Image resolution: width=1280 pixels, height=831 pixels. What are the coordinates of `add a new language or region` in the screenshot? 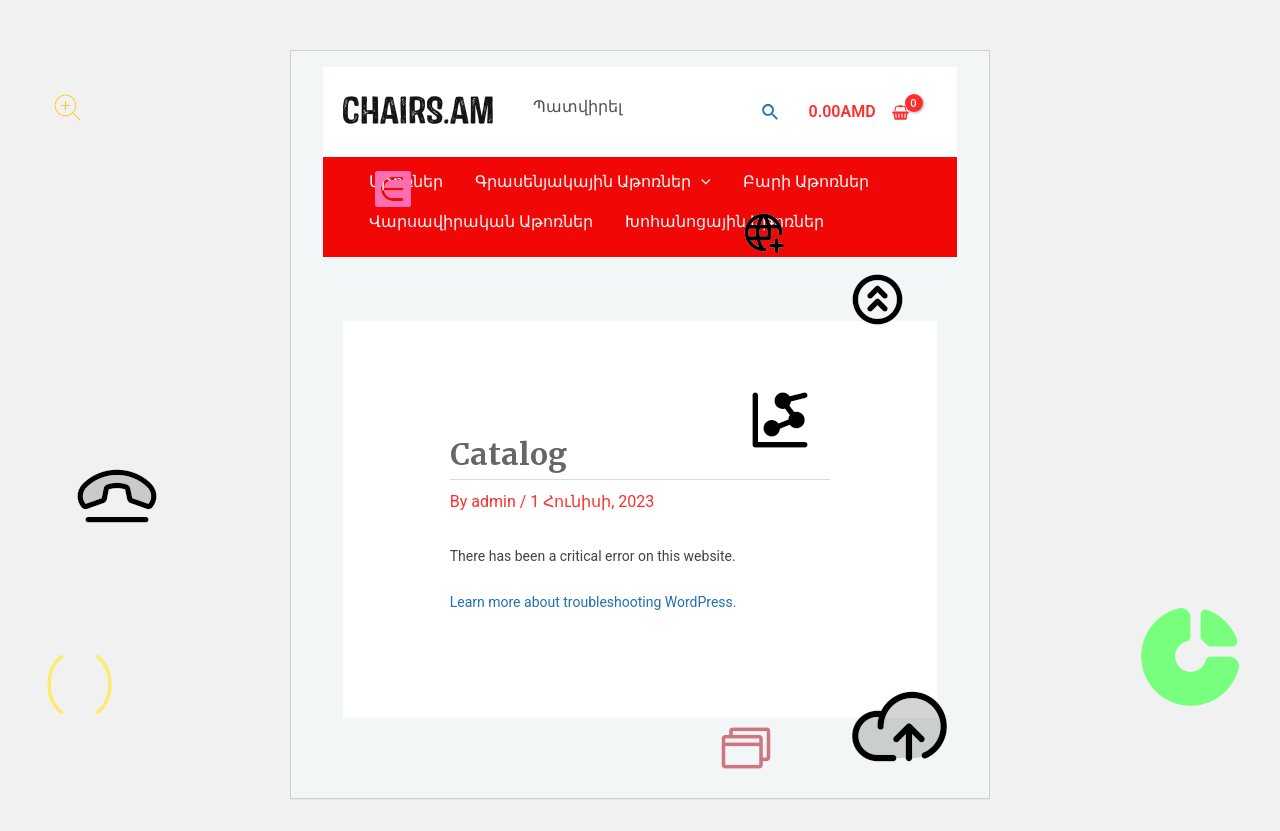 It's located at (763, 232).